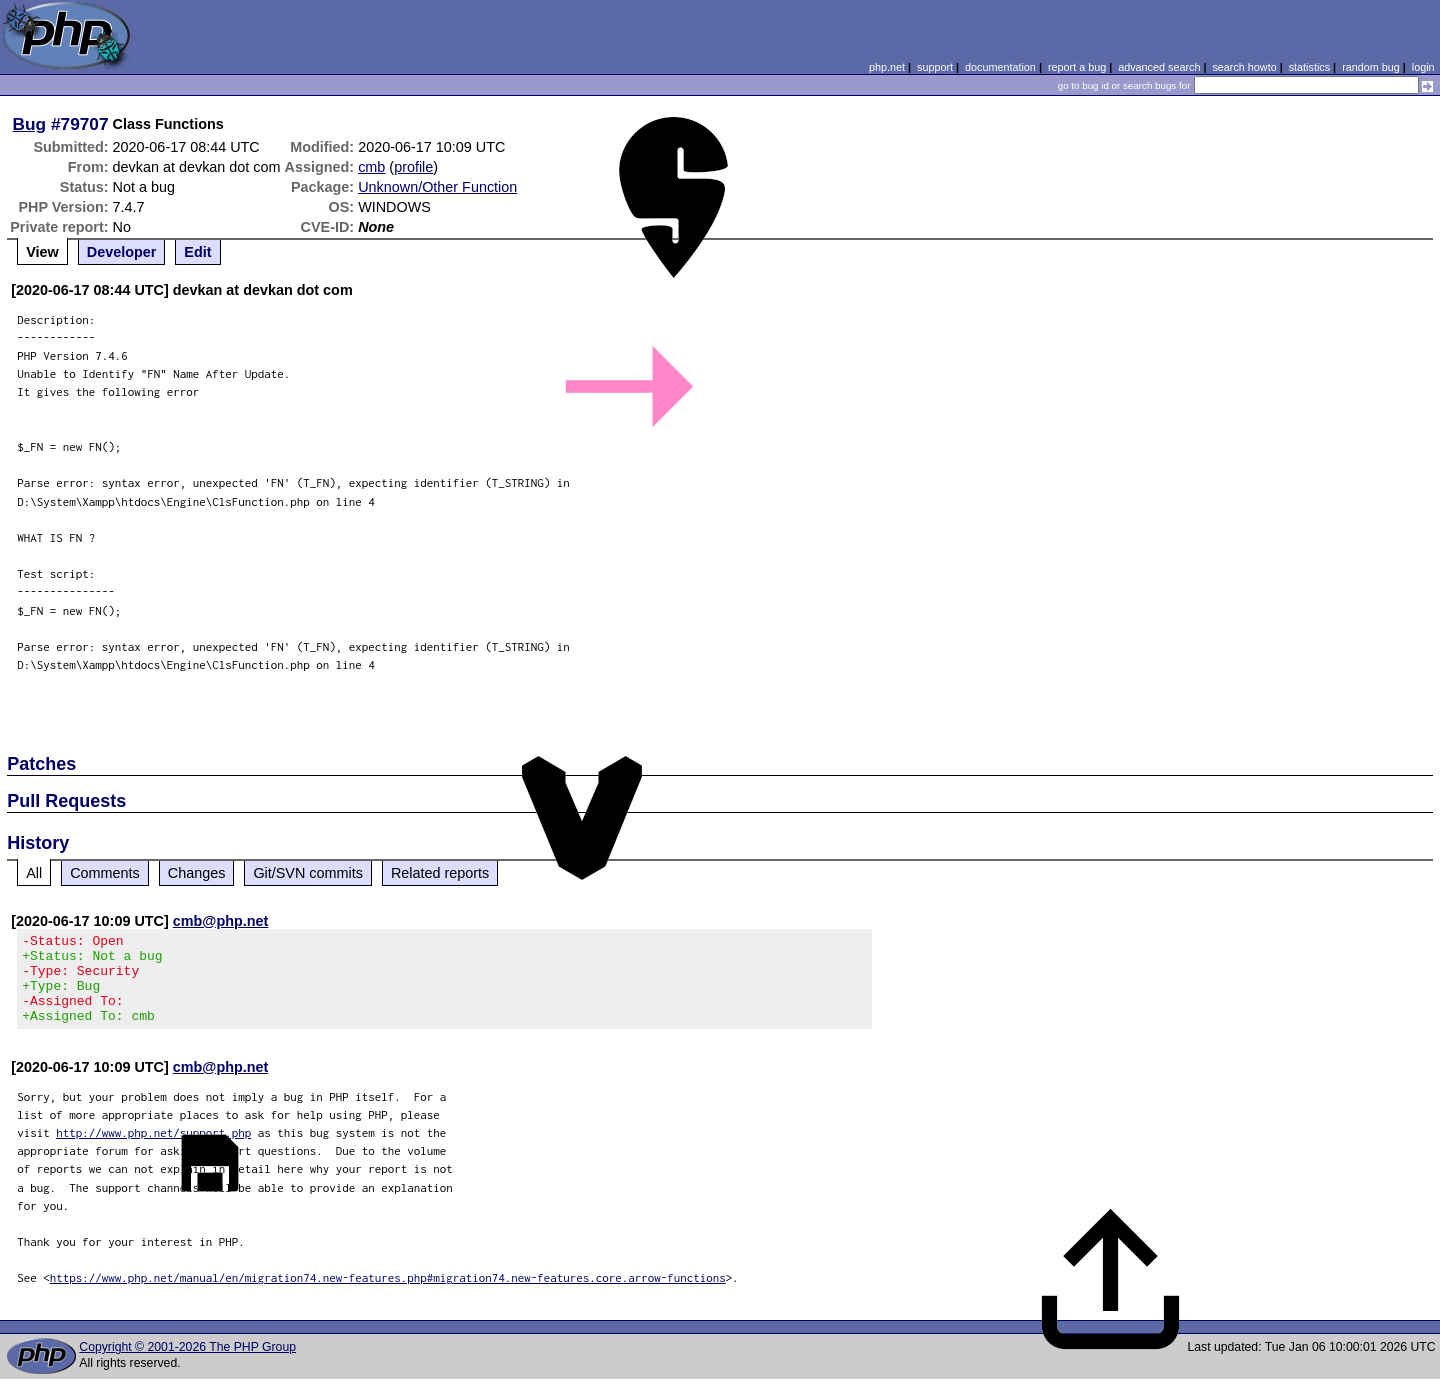 The height and width of the screenshot is (1397, 1440). What do you see at coordinates (582, 818) in the screenshot?
I see `Vagrant development environment logo` at bounding box center [582, 818].